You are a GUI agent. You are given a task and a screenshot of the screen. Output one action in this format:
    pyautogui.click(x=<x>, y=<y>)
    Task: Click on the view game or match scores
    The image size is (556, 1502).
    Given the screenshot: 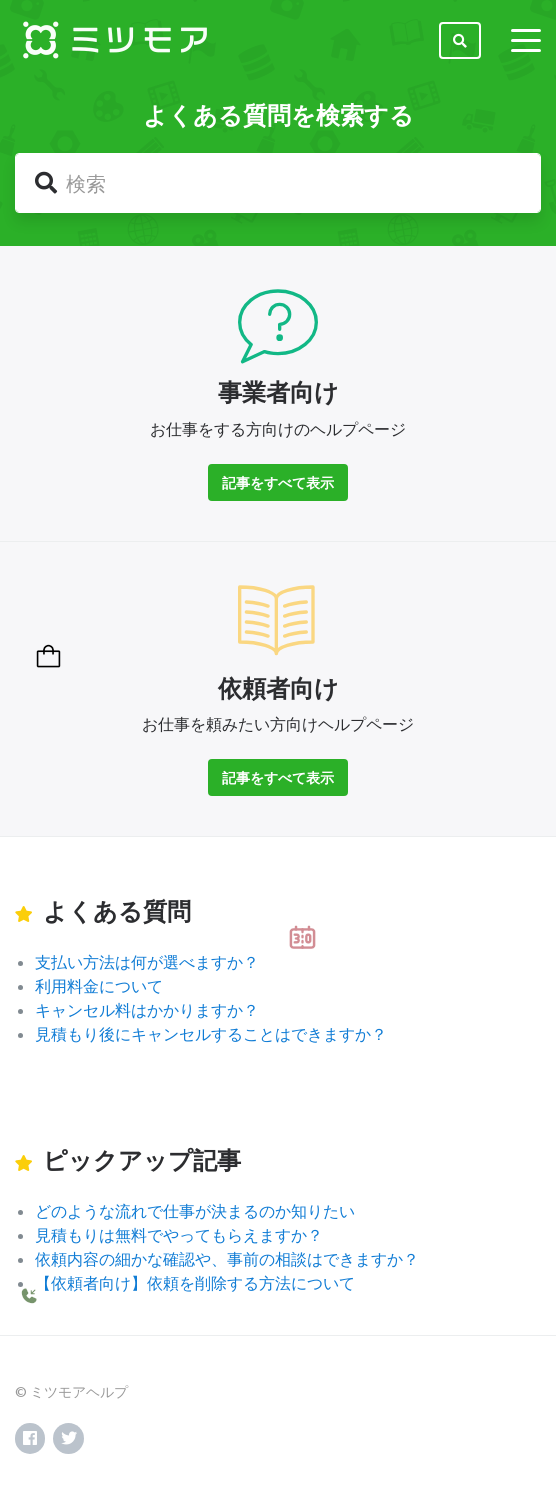 What is the action you would take?
    pyautogui.click(x=302, y=938)
    